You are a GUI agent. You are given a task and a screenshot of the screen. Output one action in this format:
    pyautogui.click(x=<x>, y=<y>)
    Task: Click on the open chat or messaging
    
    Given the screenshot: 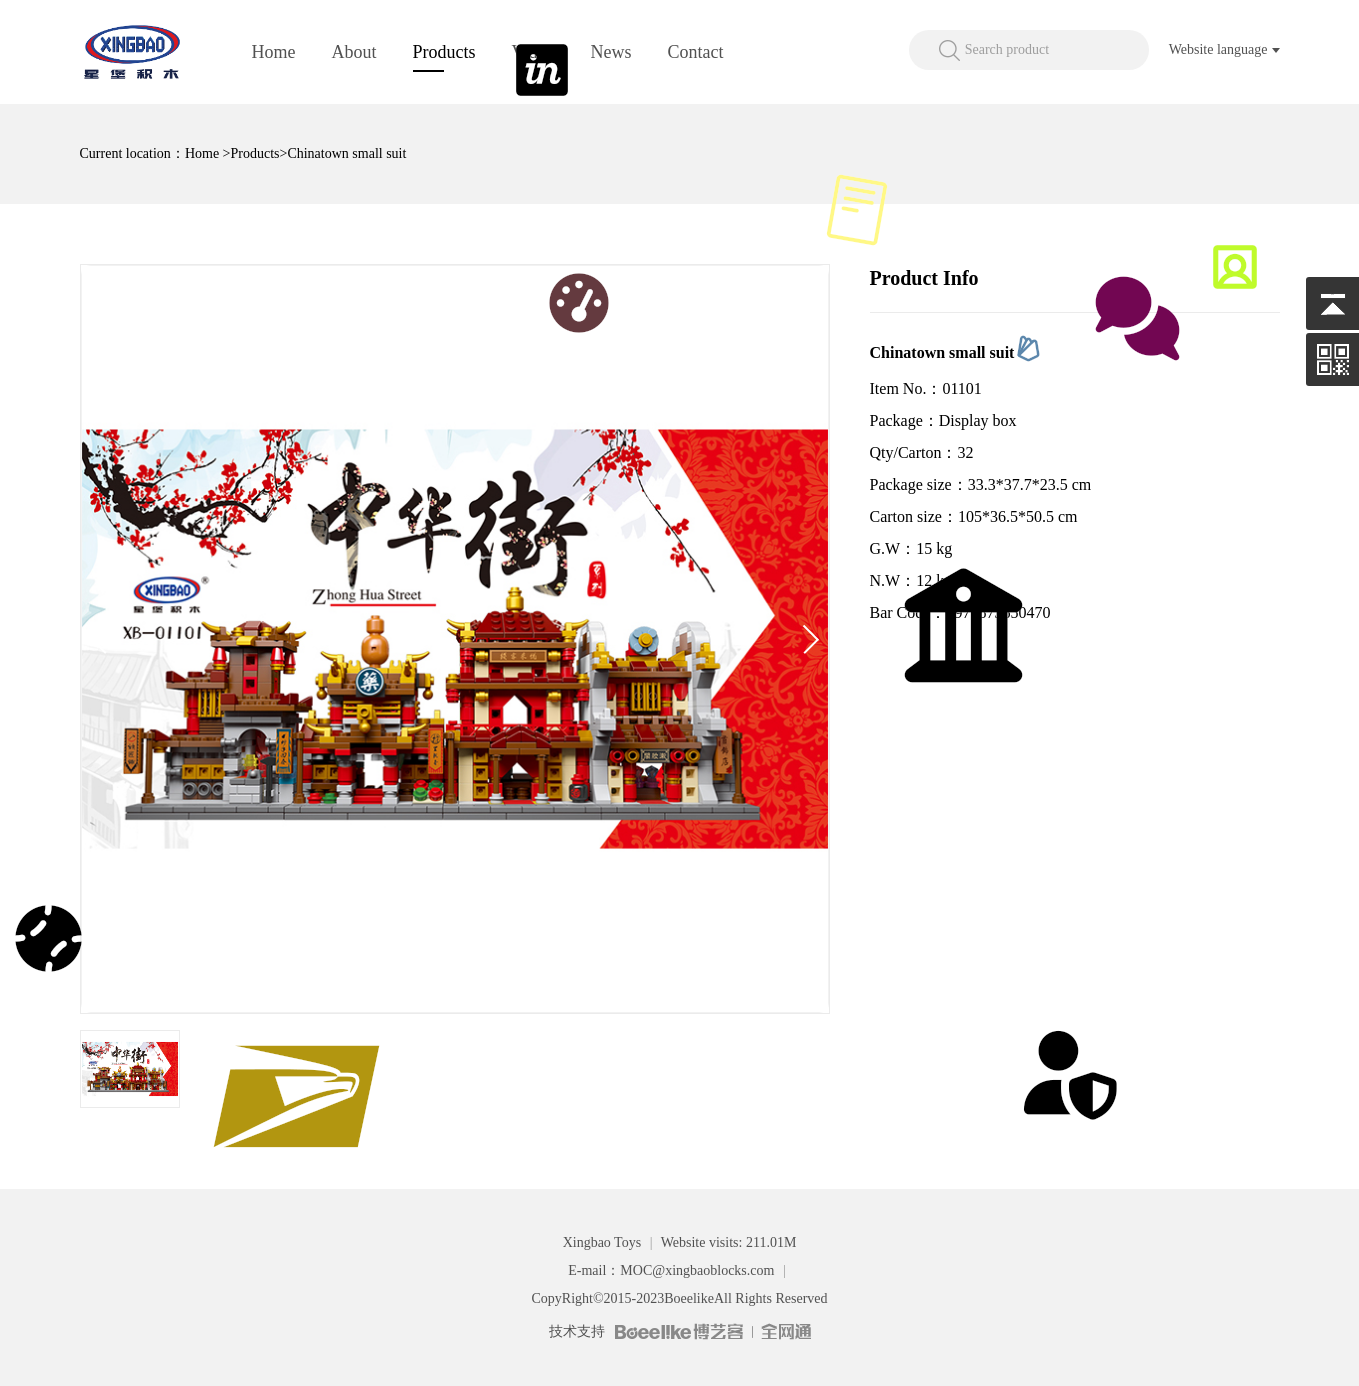 What is the action you would take?
    pyautogui.click(x=1137, y=318)
    